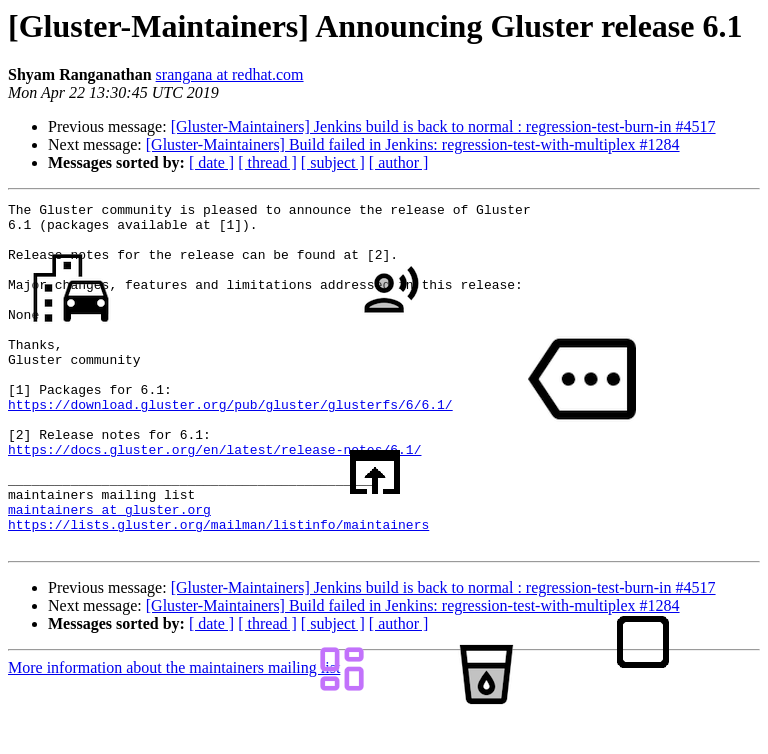 The image size is (768, 754). What do you see at coordinates (486, 674) in the screenshot?
I see `find nearby drink or beverage locations` at bounding box center [486, 674].